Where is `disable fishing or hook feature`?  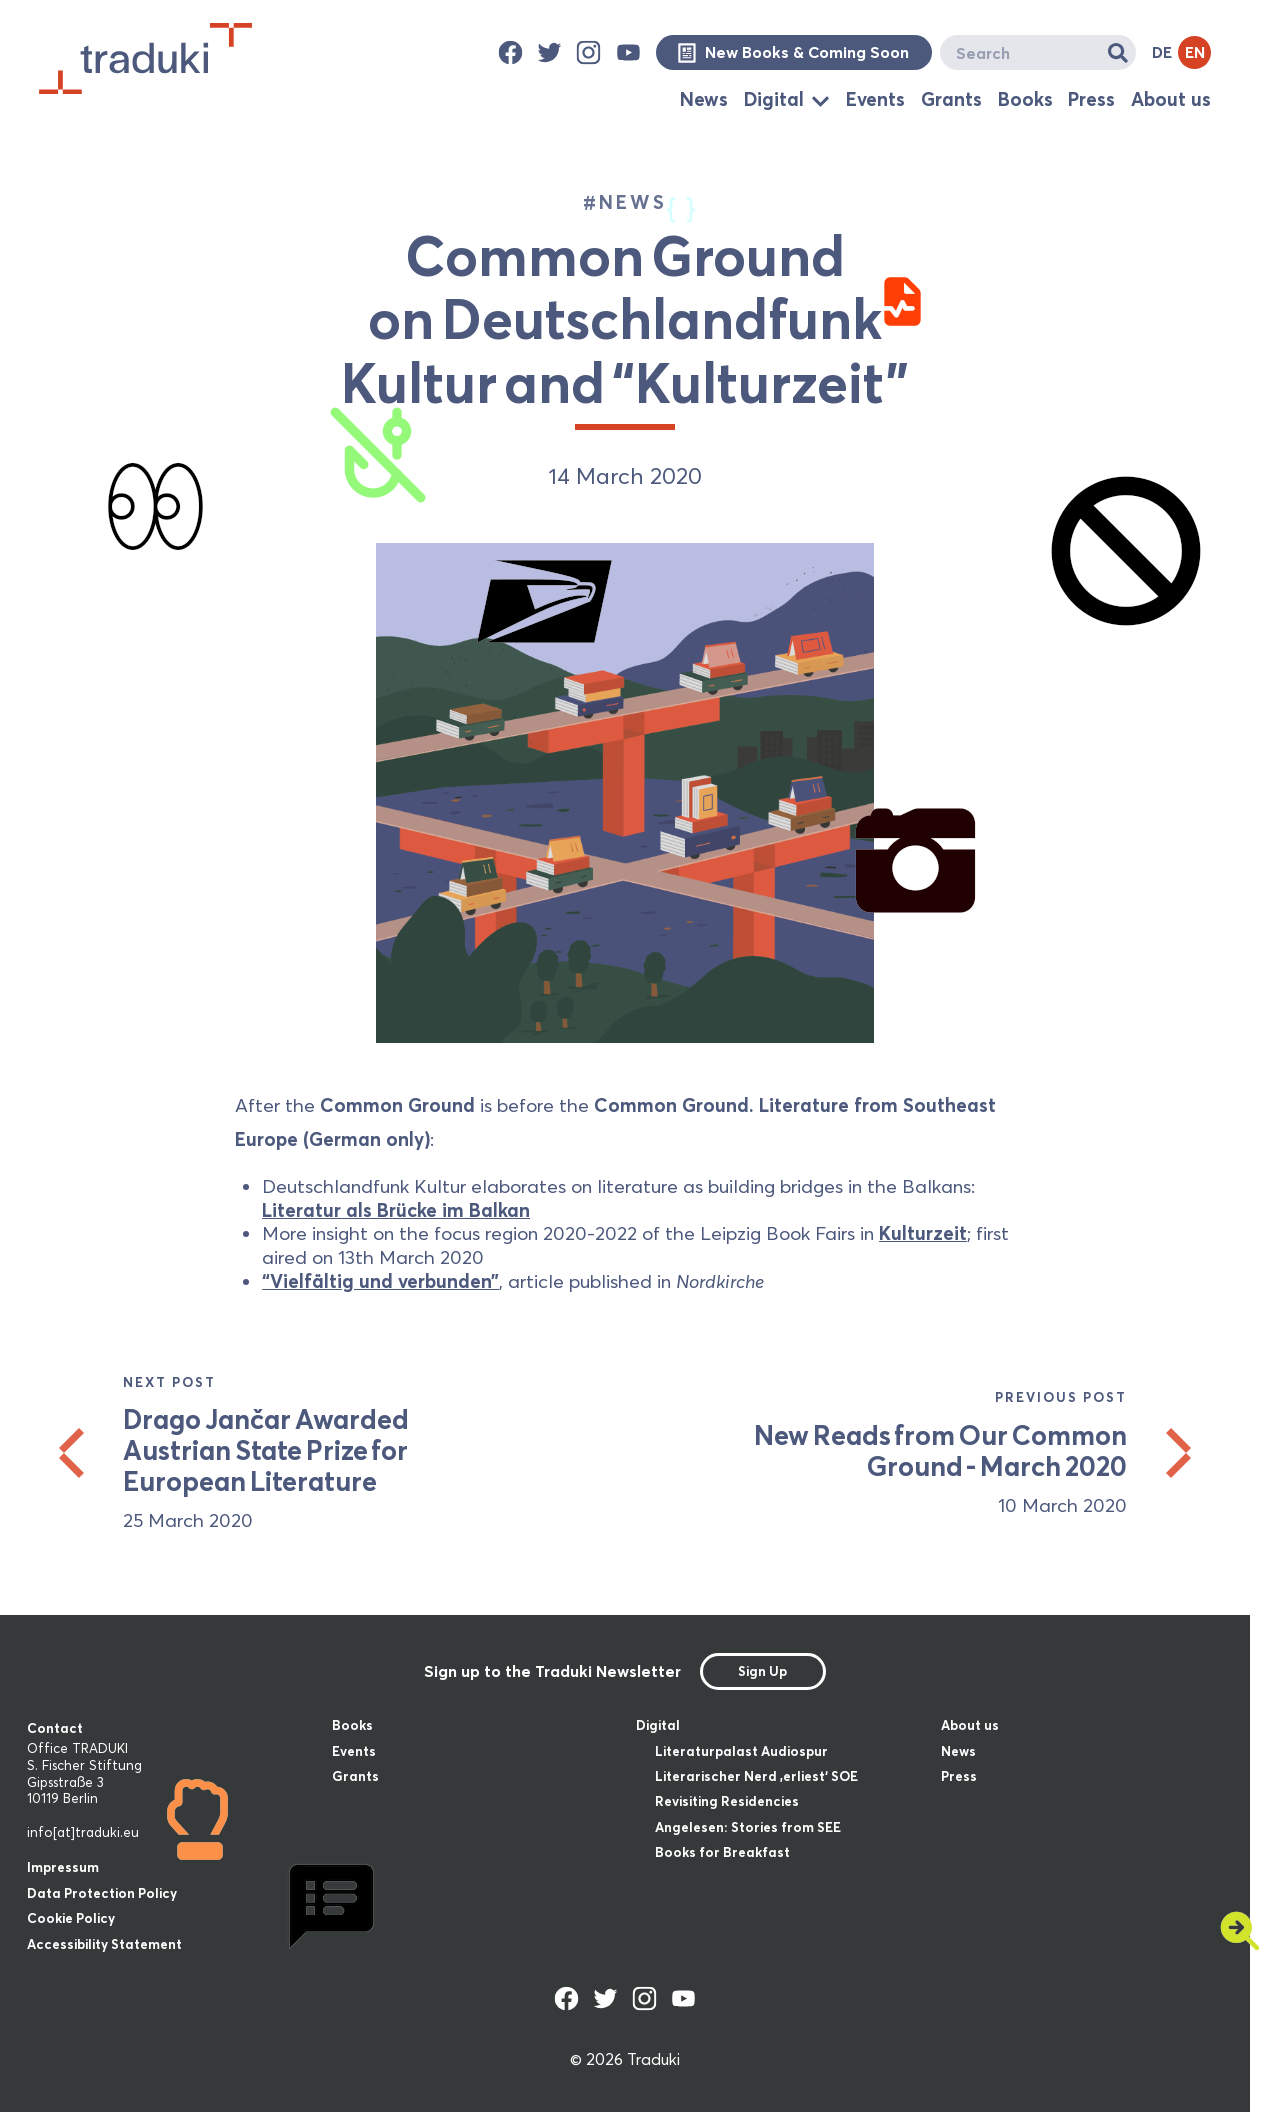 disable fishing or hook feature is located at coordinates (378, 455).